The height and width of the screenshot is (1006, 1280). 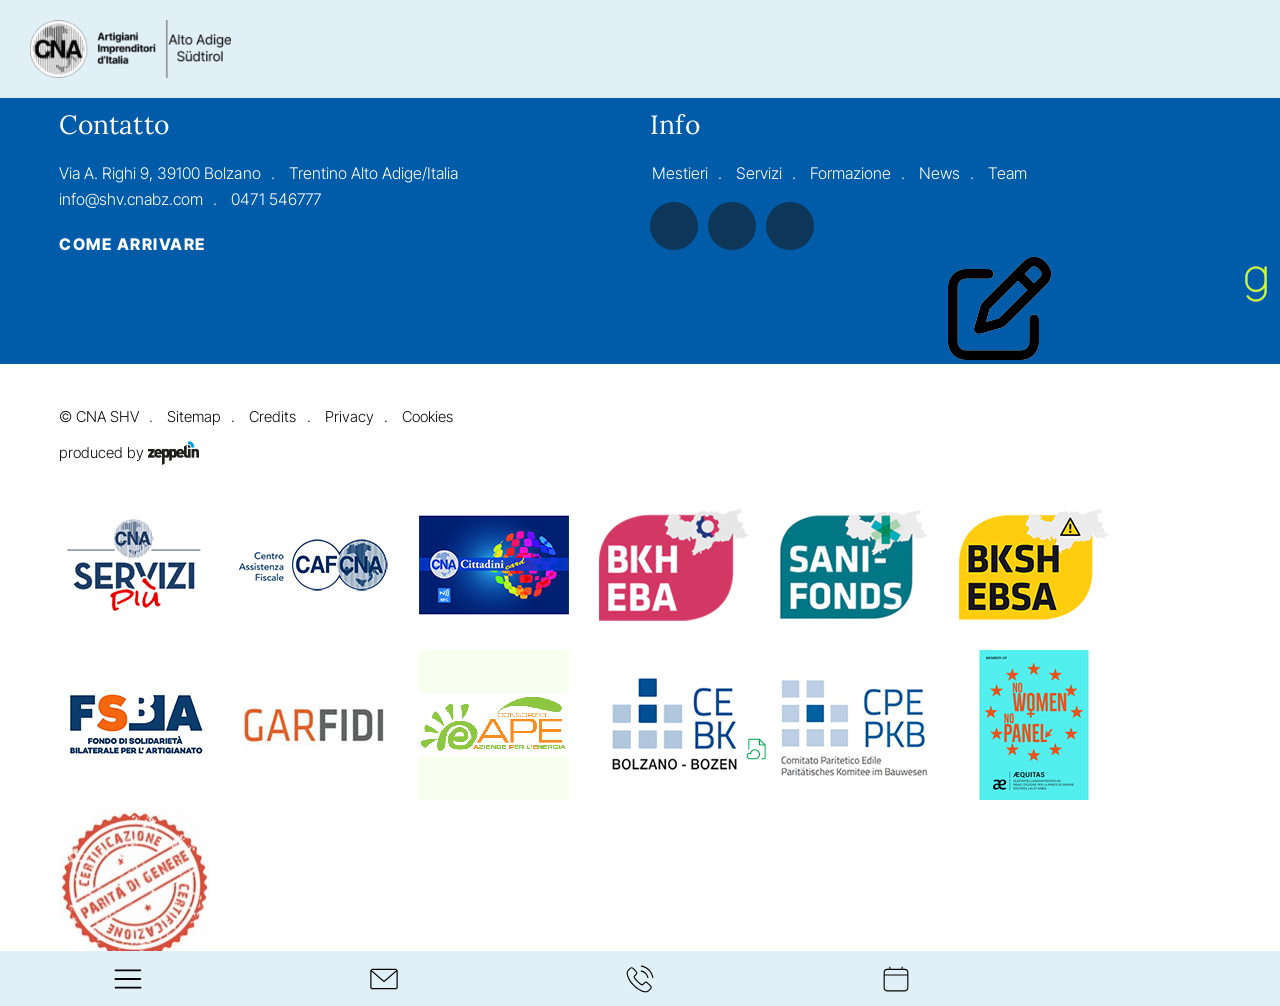 What do you see at coordinates (1256, 284) in the screenshot?
I see `open the goodreads app` at bounding box center [1256, 284].